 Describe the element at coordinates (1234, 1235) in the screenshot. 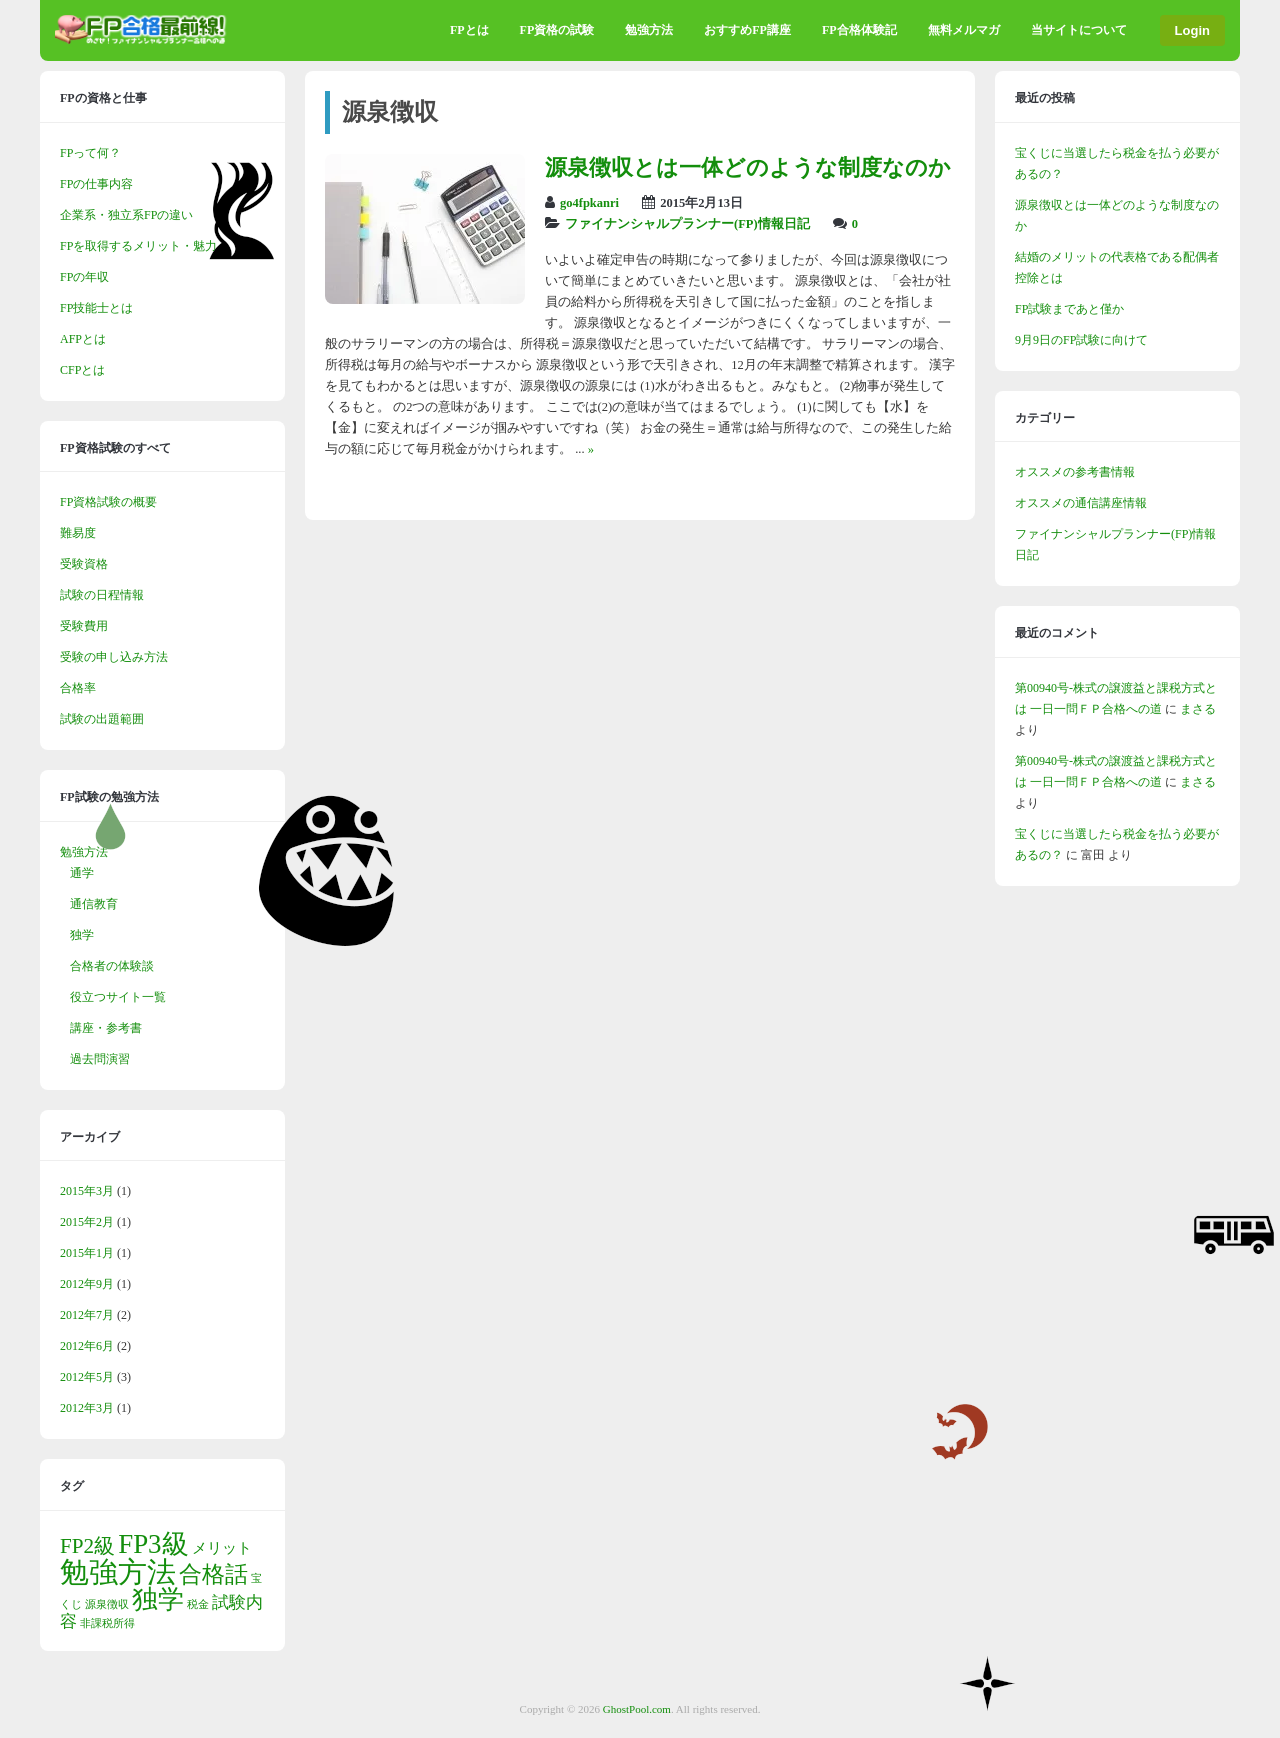

I see `view public transit options` at that location.